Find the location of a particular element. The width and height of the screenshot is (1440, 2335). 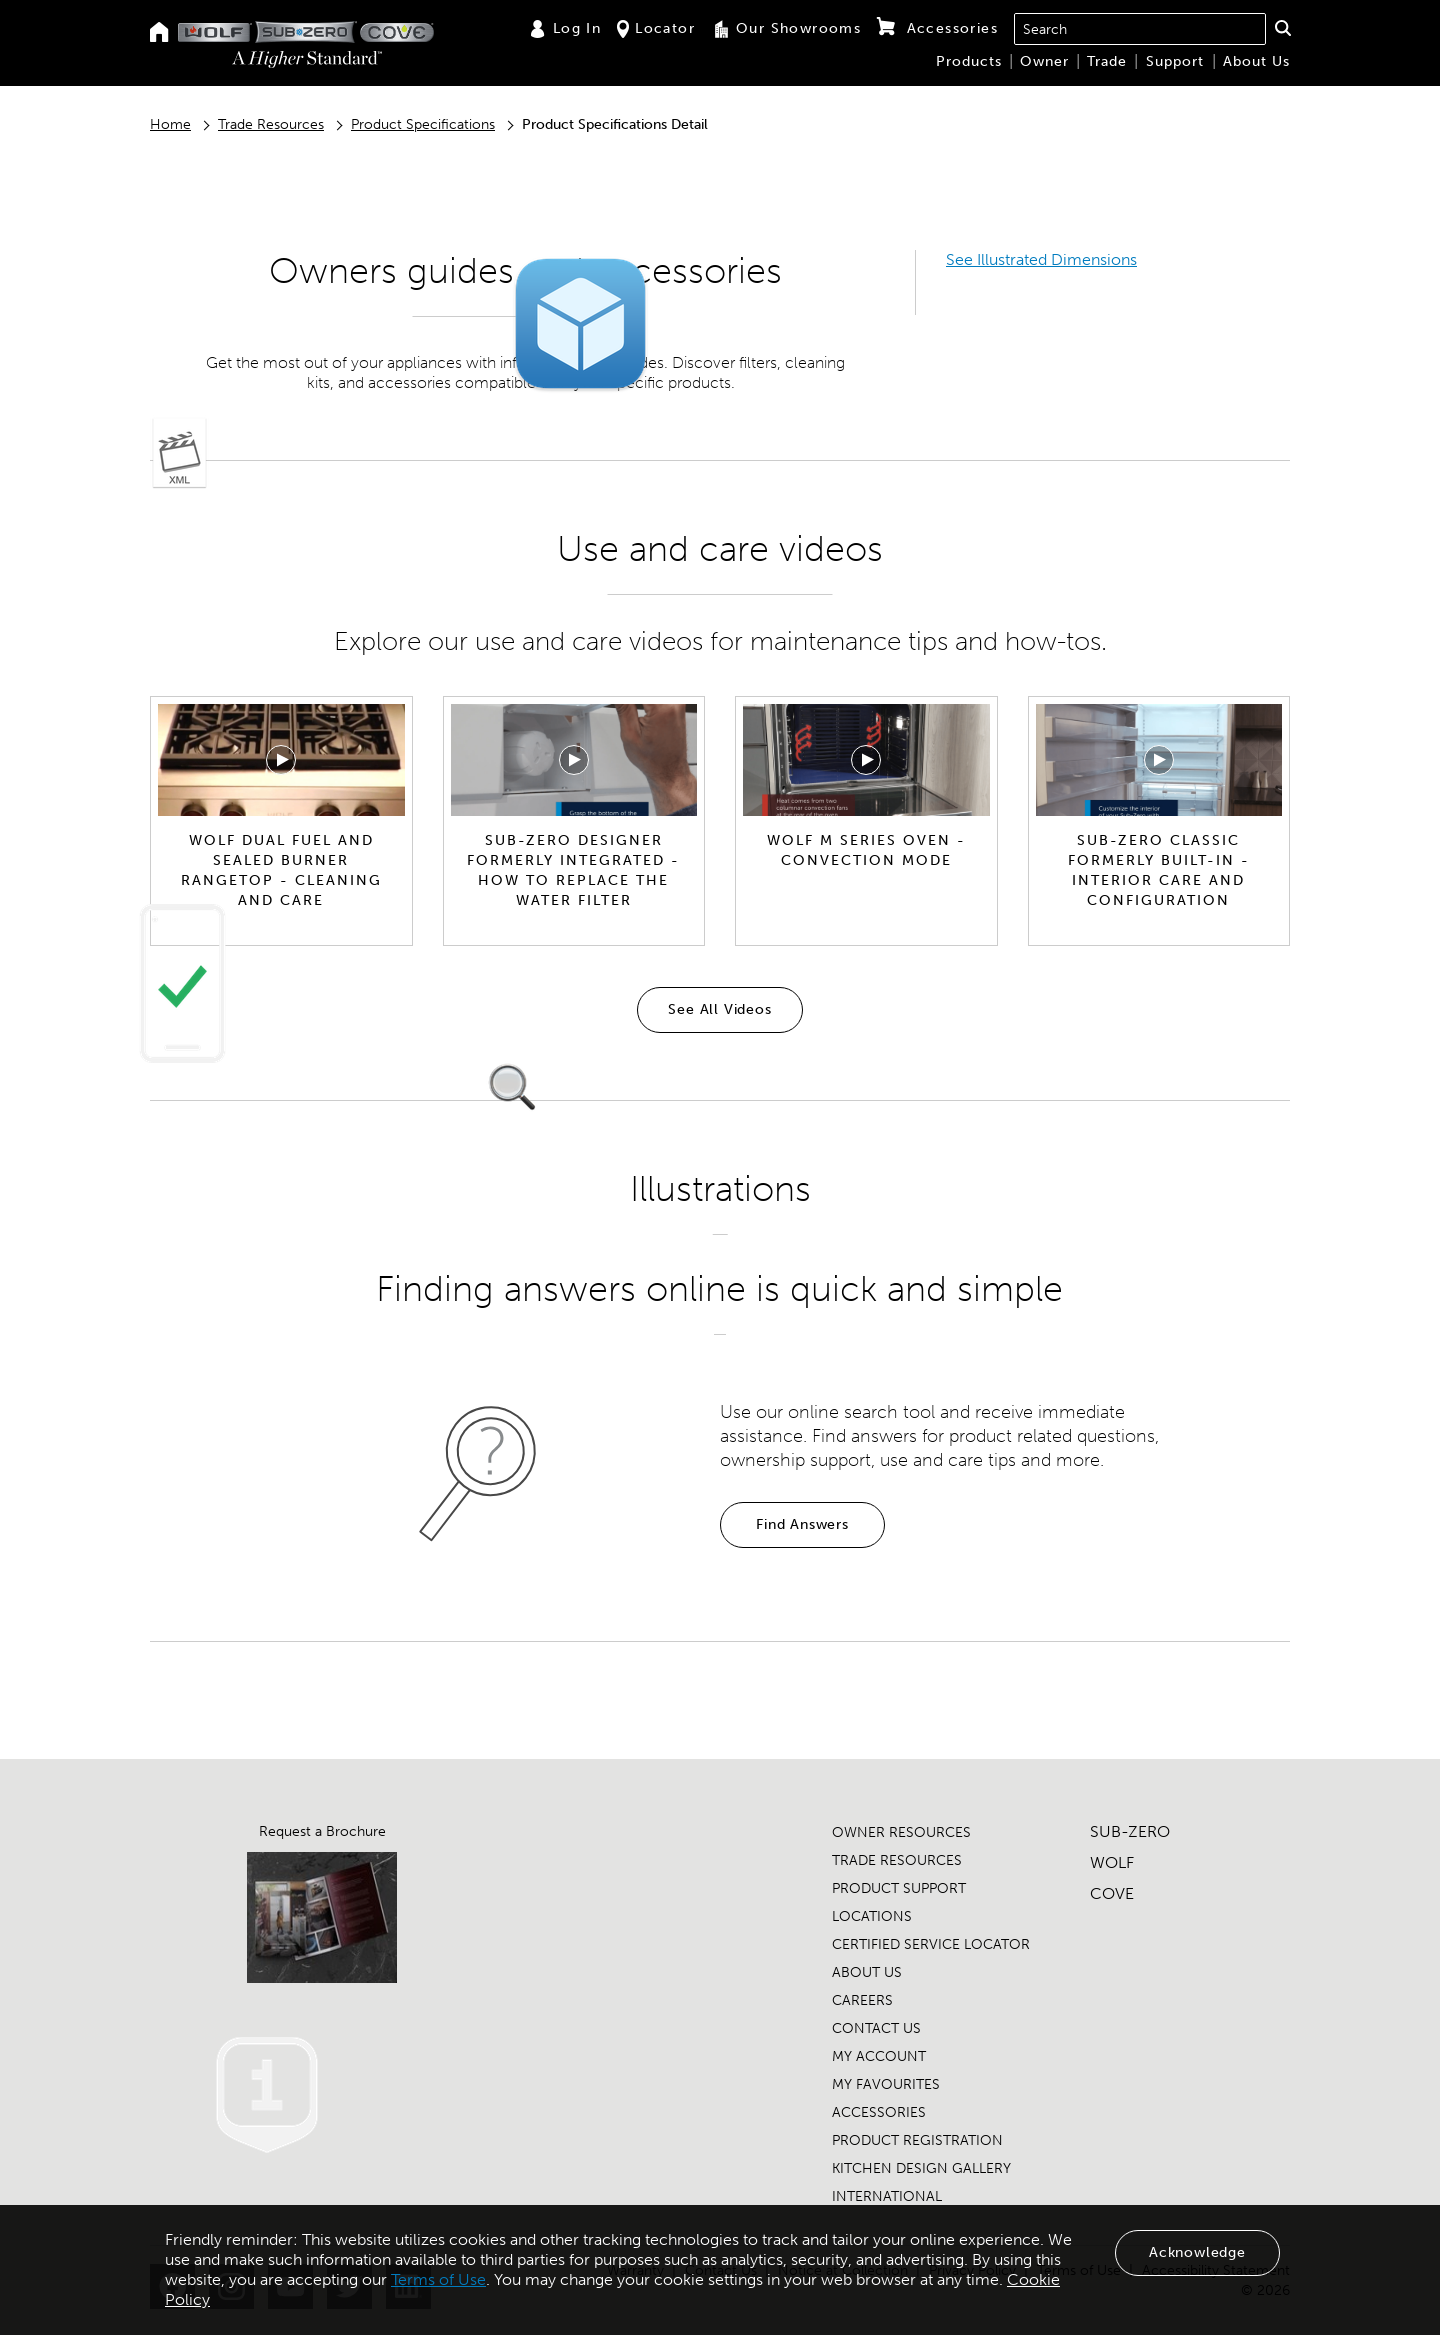

xml file associated with iMovie project is located at coordinates (179, 452).